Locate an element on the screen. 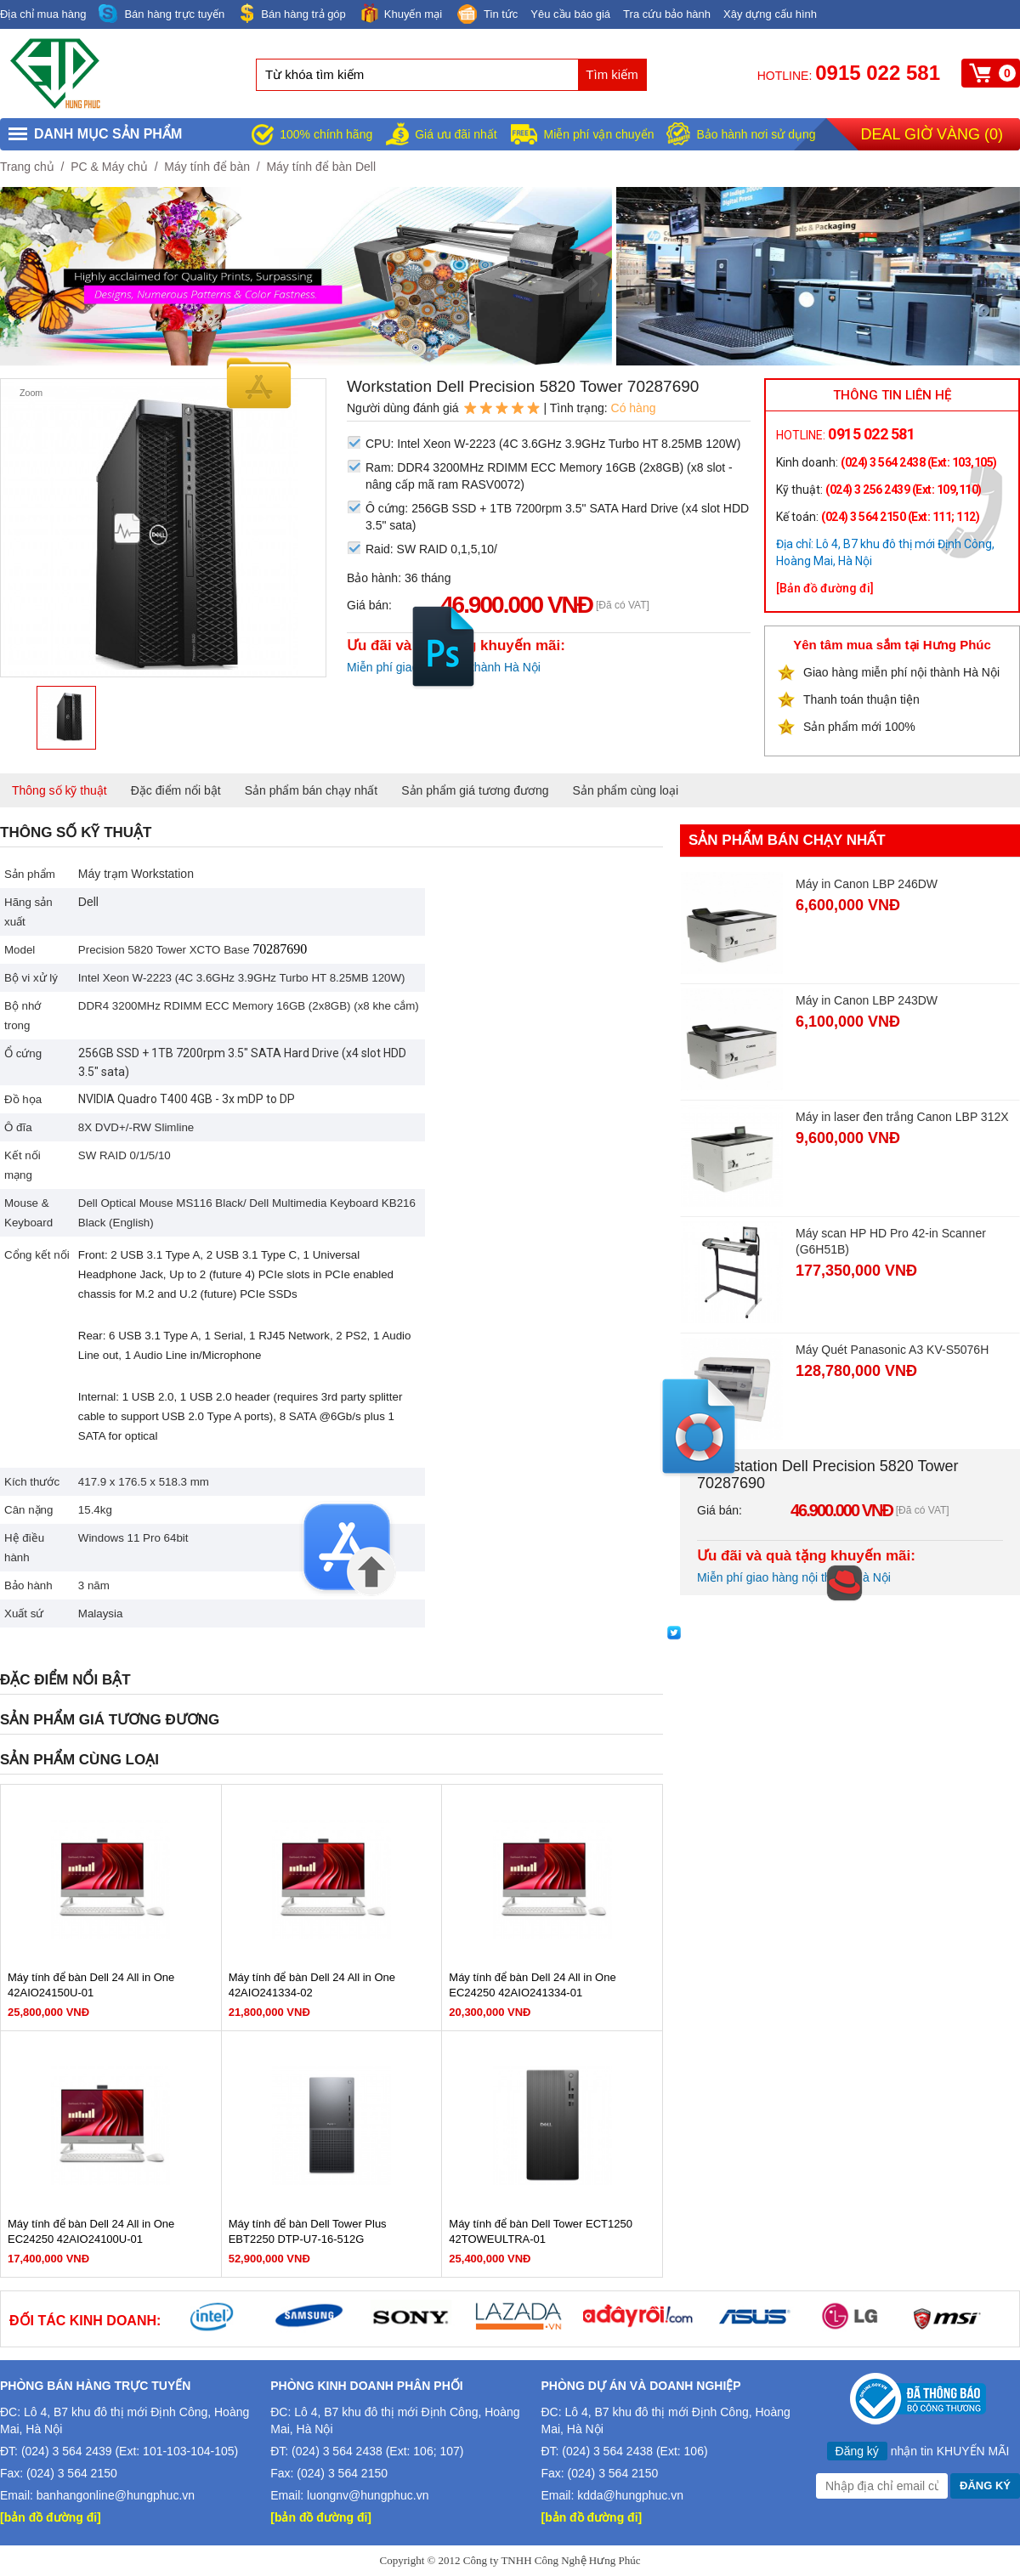 The height and width of the screenshot is (2576, 1020). check for available software updates is located at coordinates (348, 1548).